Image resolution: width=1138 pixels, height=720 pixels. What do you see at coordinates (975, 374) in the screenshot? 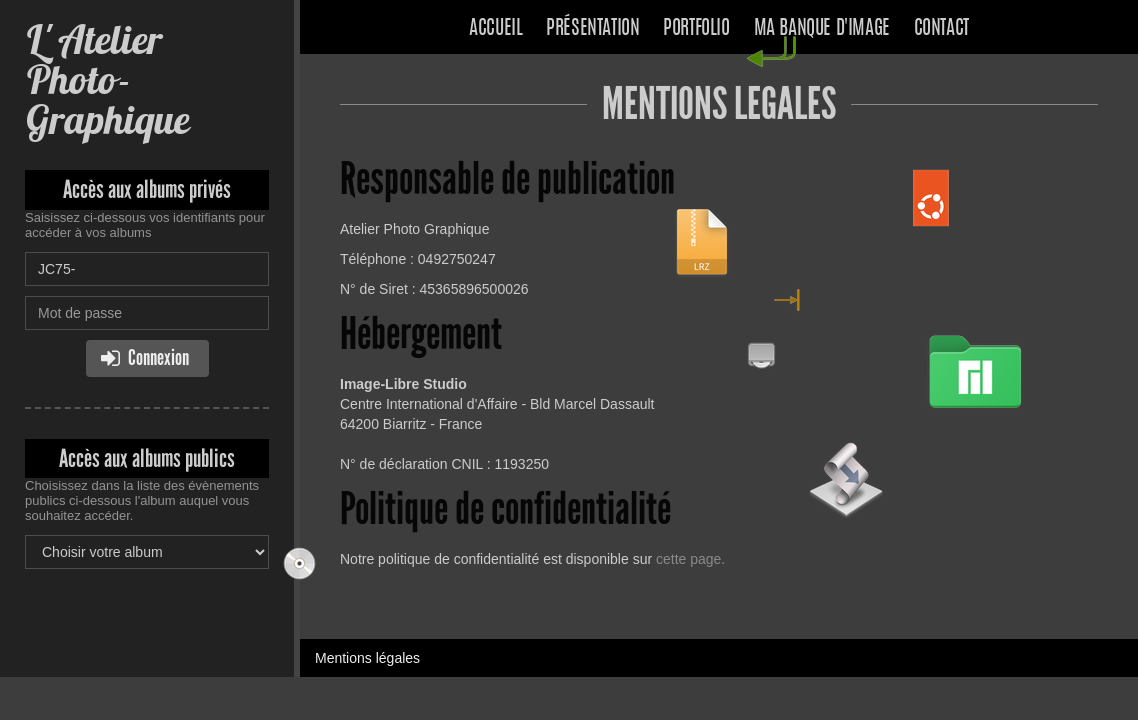
I see `open manjaro linux system folder` at bounding box center [975, 374].